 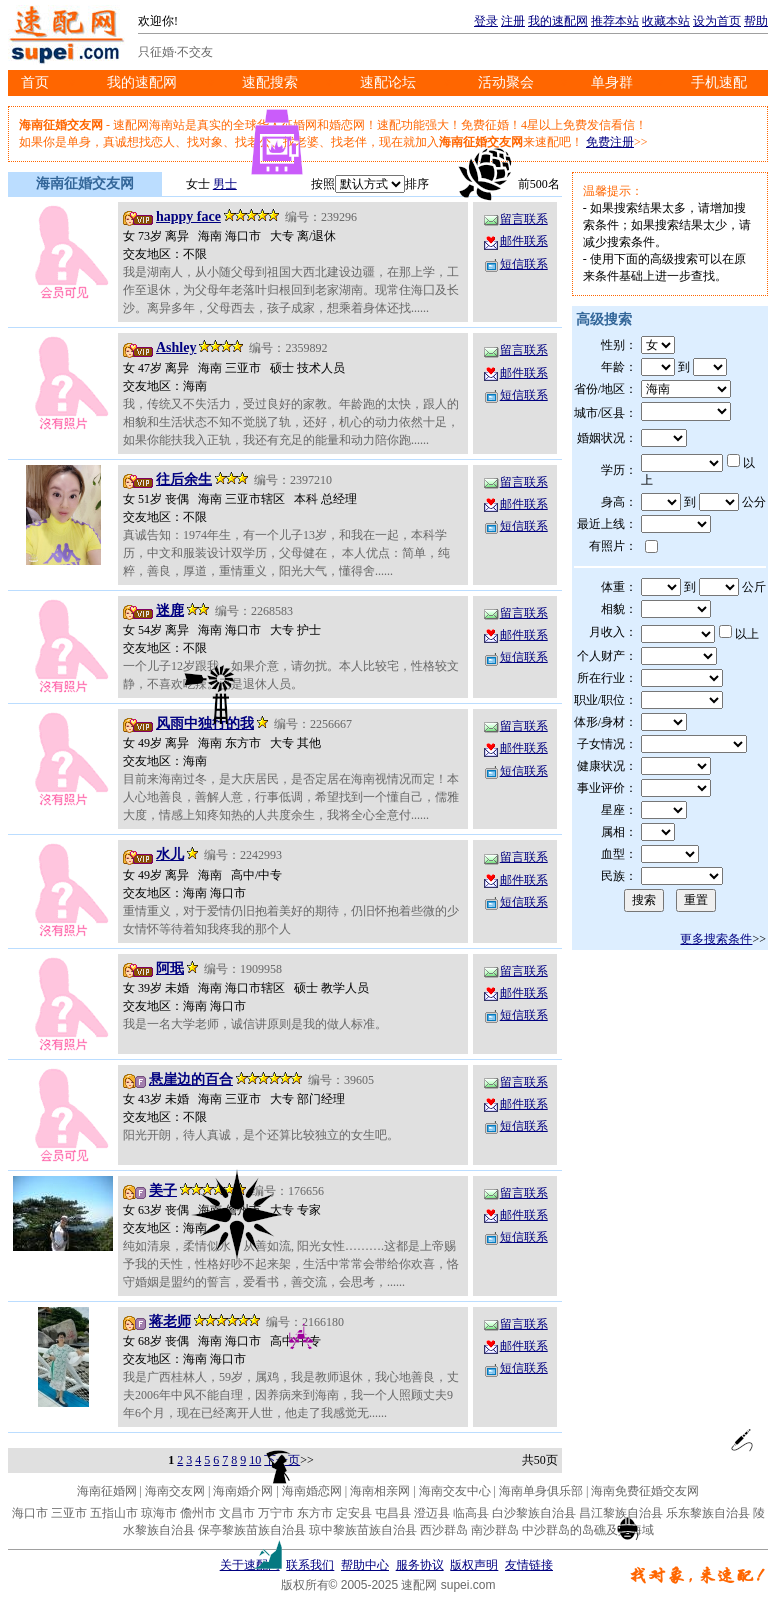 I want to click on windmill or wind pump structure icon, so click(x=209, y=693).